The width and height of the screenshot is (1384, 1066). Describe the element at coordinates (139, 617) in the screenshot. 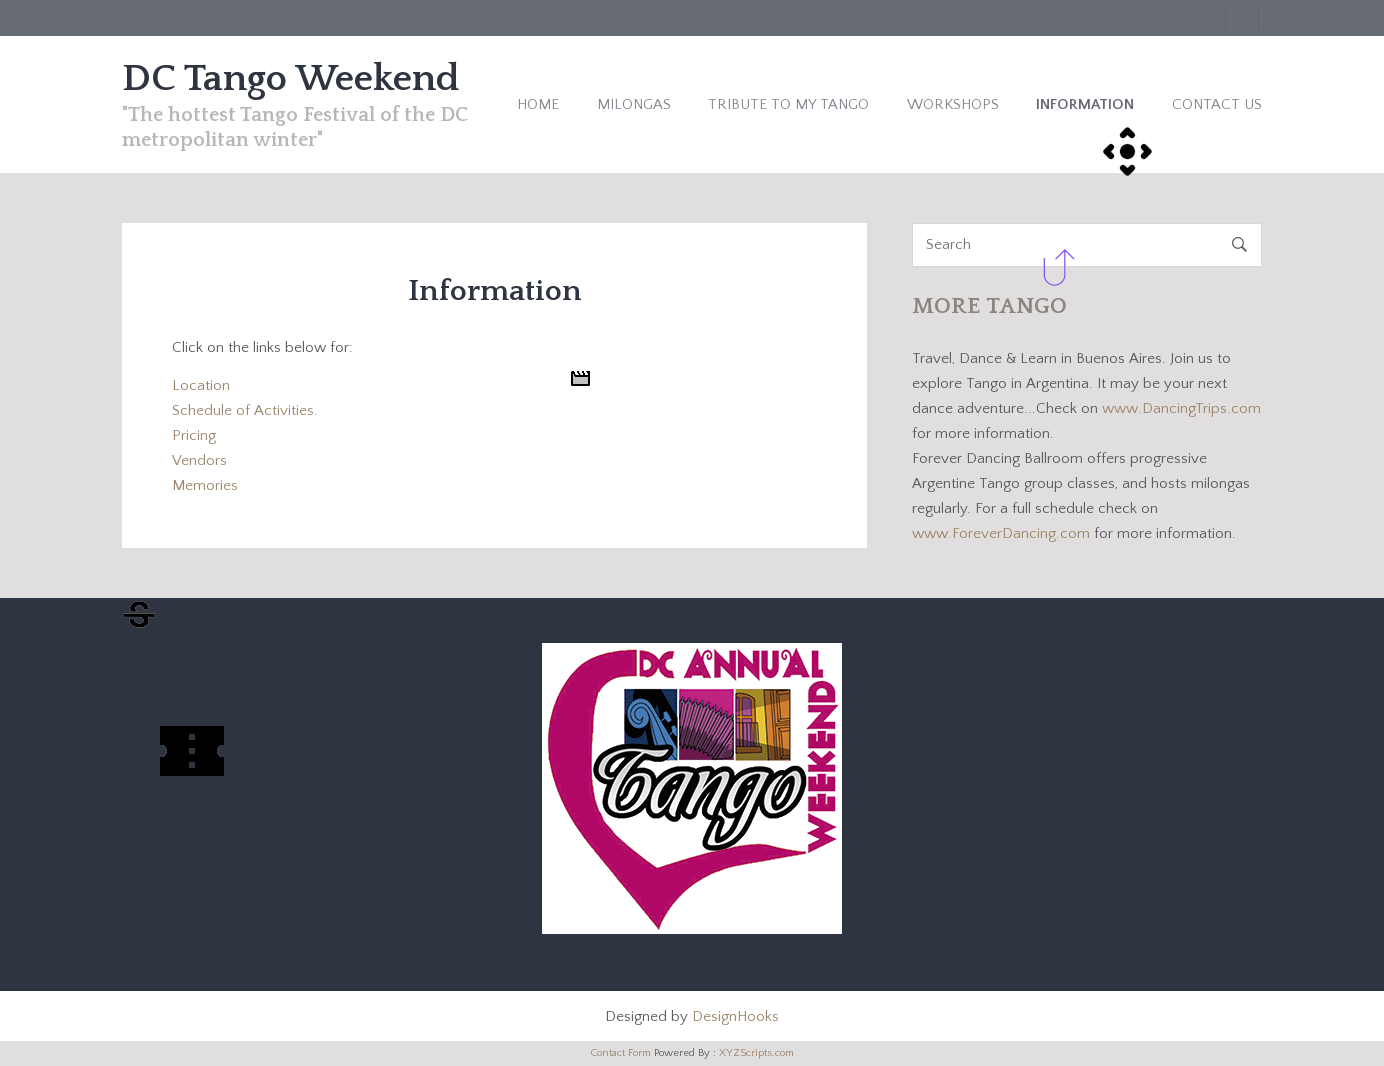

I see `apply strikethrough formatting to selected text` at that location.